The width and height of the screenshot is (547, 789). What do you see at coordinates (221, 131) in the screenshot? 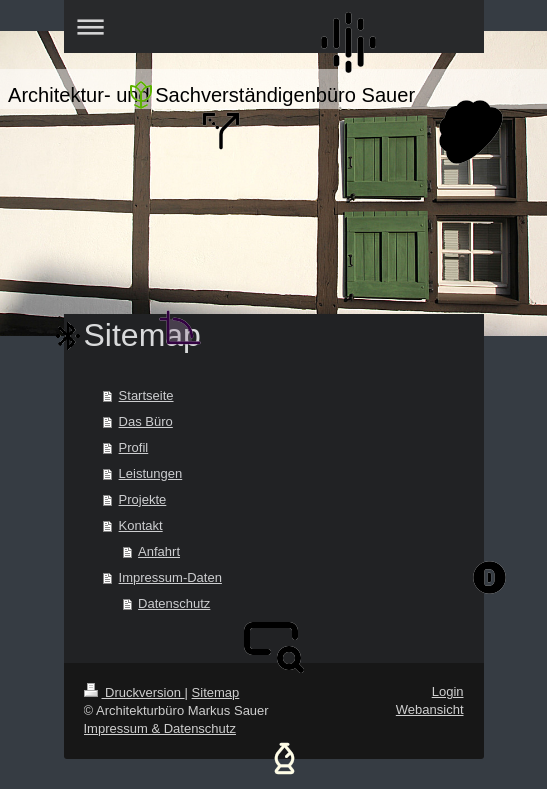
I see `take alternate route to the right` at bounding box center [221, 131].